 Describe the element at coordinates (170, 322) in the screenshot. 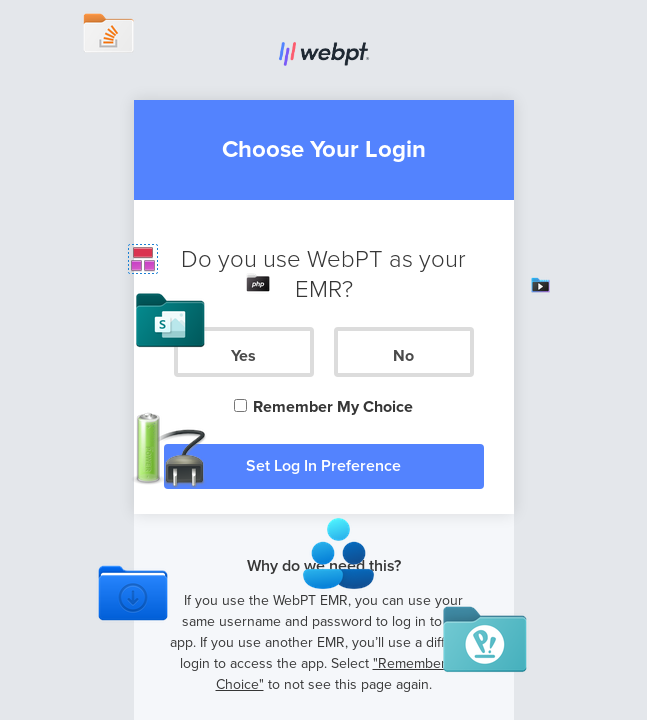

I see `open folder containing microsoft sway files` at that location.